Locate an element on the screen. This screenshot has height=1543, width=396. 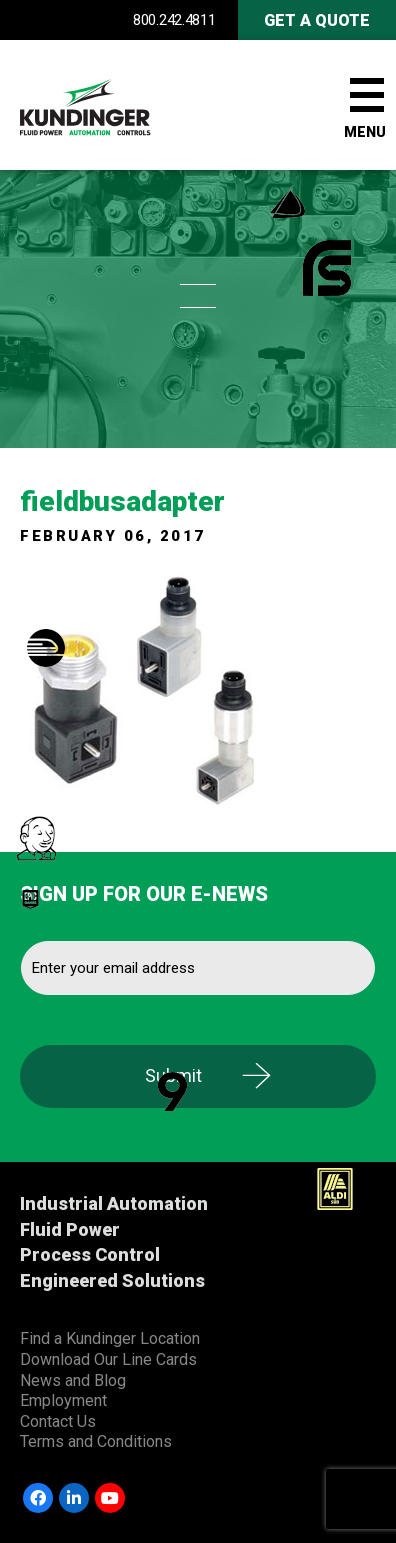
railway app logo is located at coordinates (46, 648).